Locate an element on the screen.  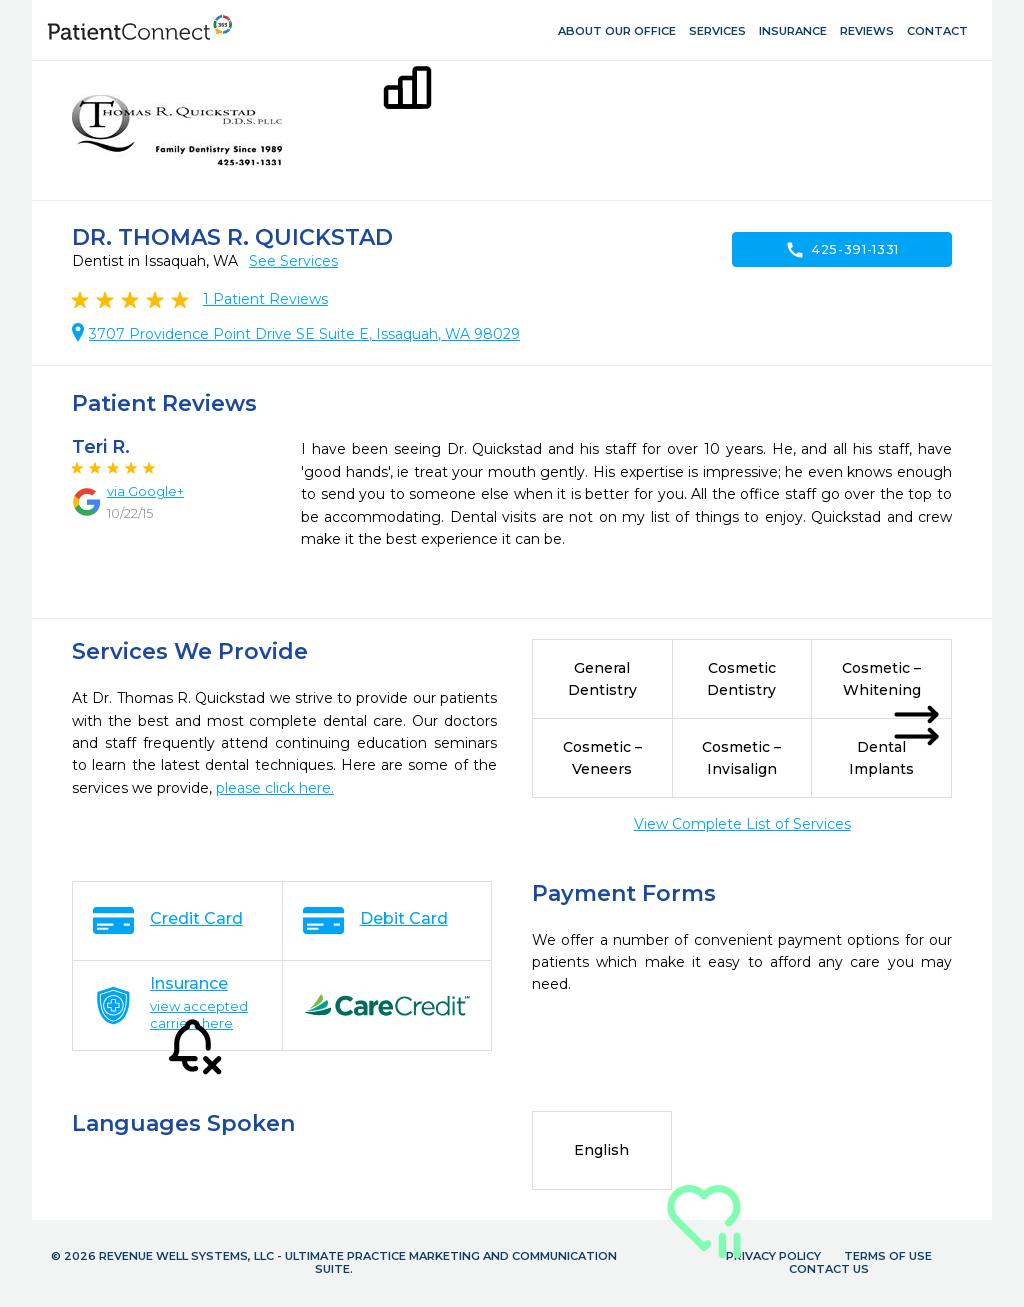
view trending or popular content is located at coordinates (407, 87).